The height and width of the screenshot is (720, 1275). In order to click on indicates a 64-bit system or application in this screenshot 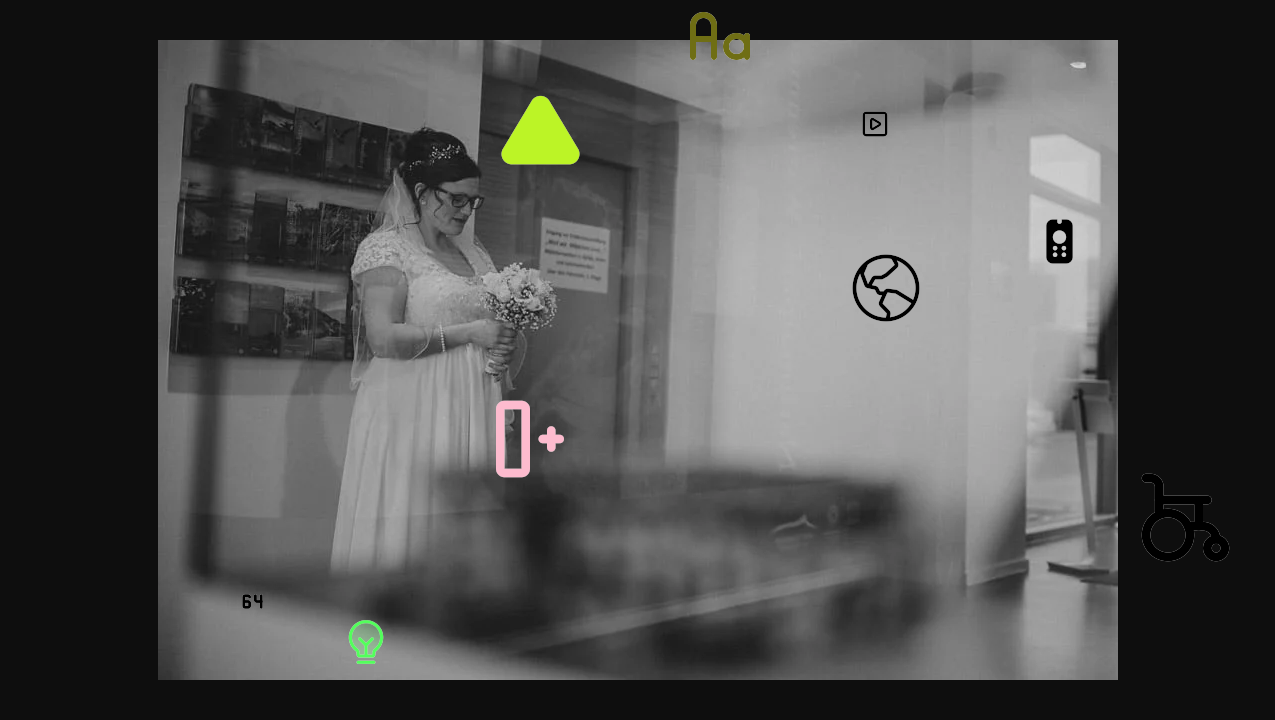, I will do `click(252, 601)`.